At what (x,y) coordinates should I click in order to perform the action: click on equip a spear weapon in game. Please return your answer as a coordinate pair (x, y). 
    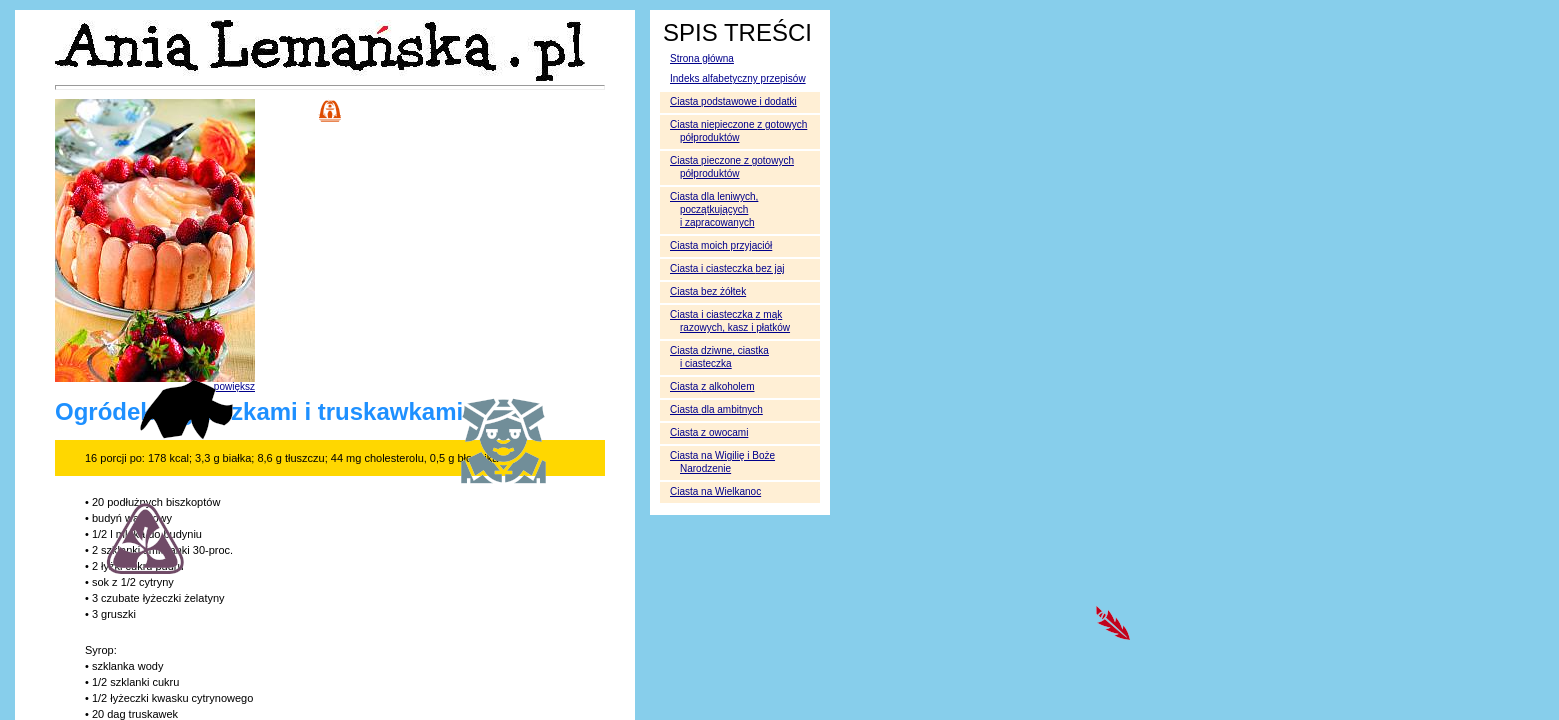
    Looking at the image, I should click on (1113, 623).